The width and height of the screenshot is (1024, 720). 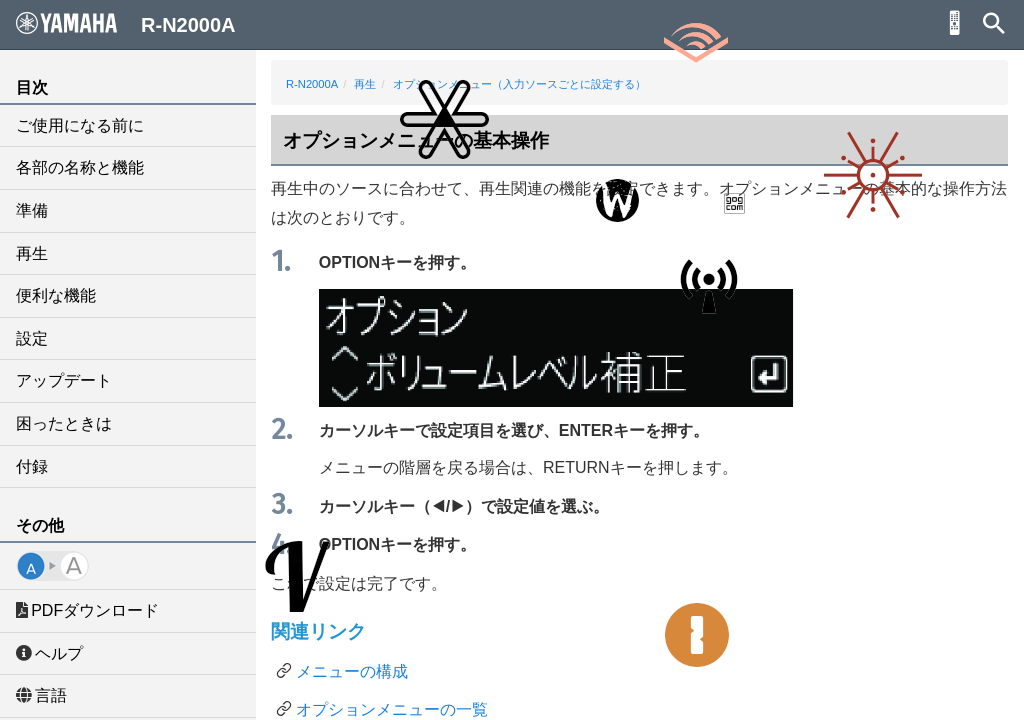 What do you see at coordinates (734, 203) in the screenshot?
I see `visit the GOG.com game store` at bounding box center [734, 203].